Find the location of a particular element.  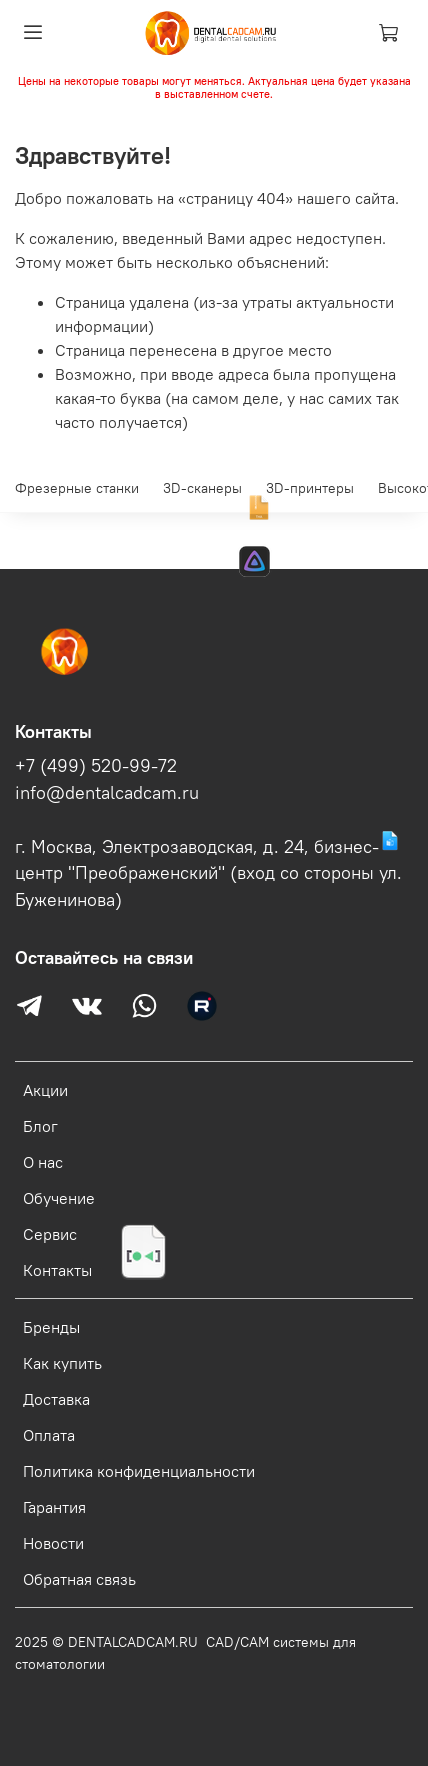

a DGN file (MicroStation CAD drawing) is located at coordinates (390, 841).